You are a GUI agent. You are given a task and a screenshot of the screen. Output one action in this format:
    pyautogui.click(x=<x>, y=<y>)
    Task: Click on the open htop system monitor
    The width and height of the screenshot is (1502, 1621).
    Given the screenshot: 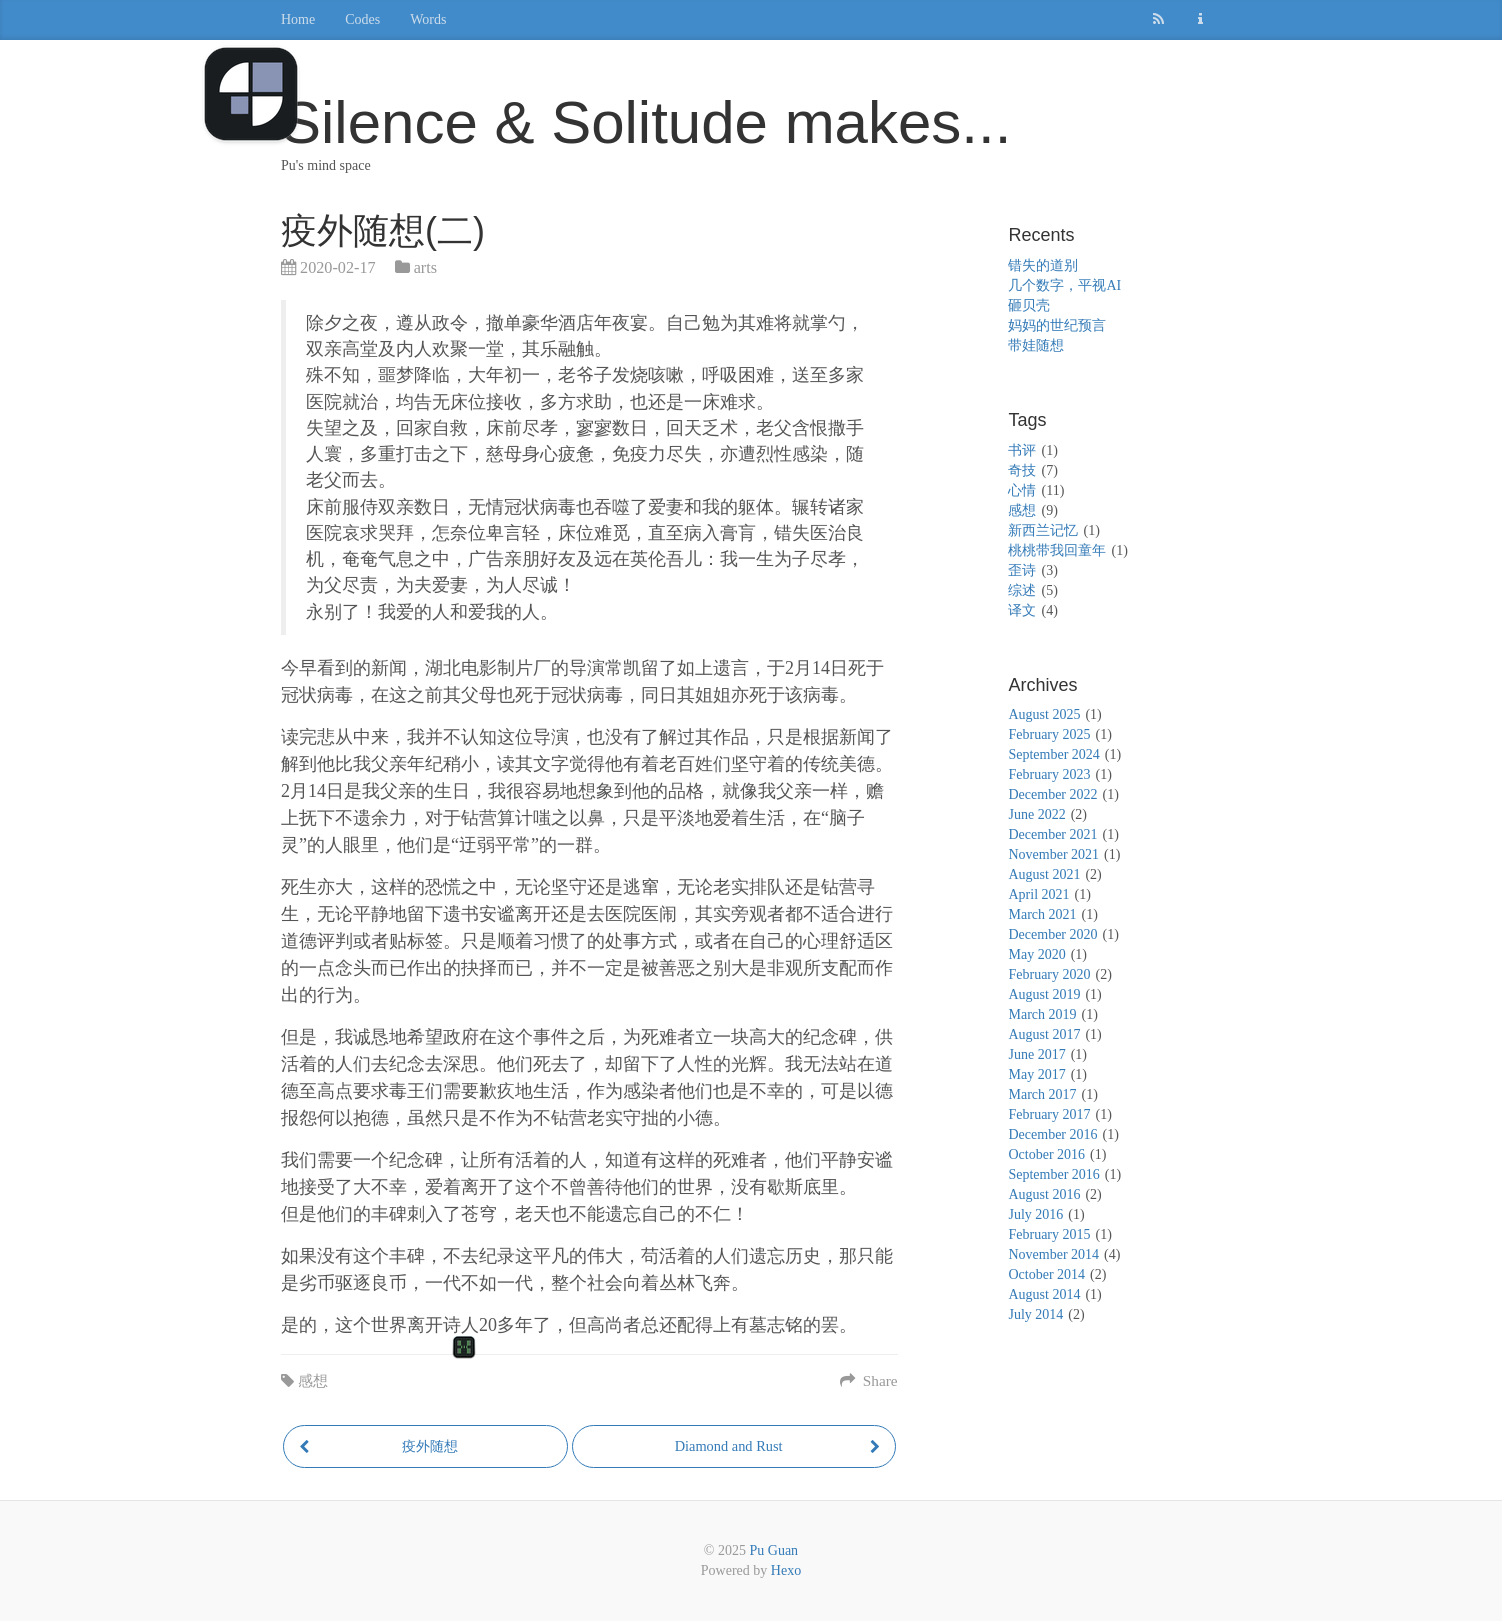 What is the action you would take?
    pyautogui.click(x=464, y=1347)
    